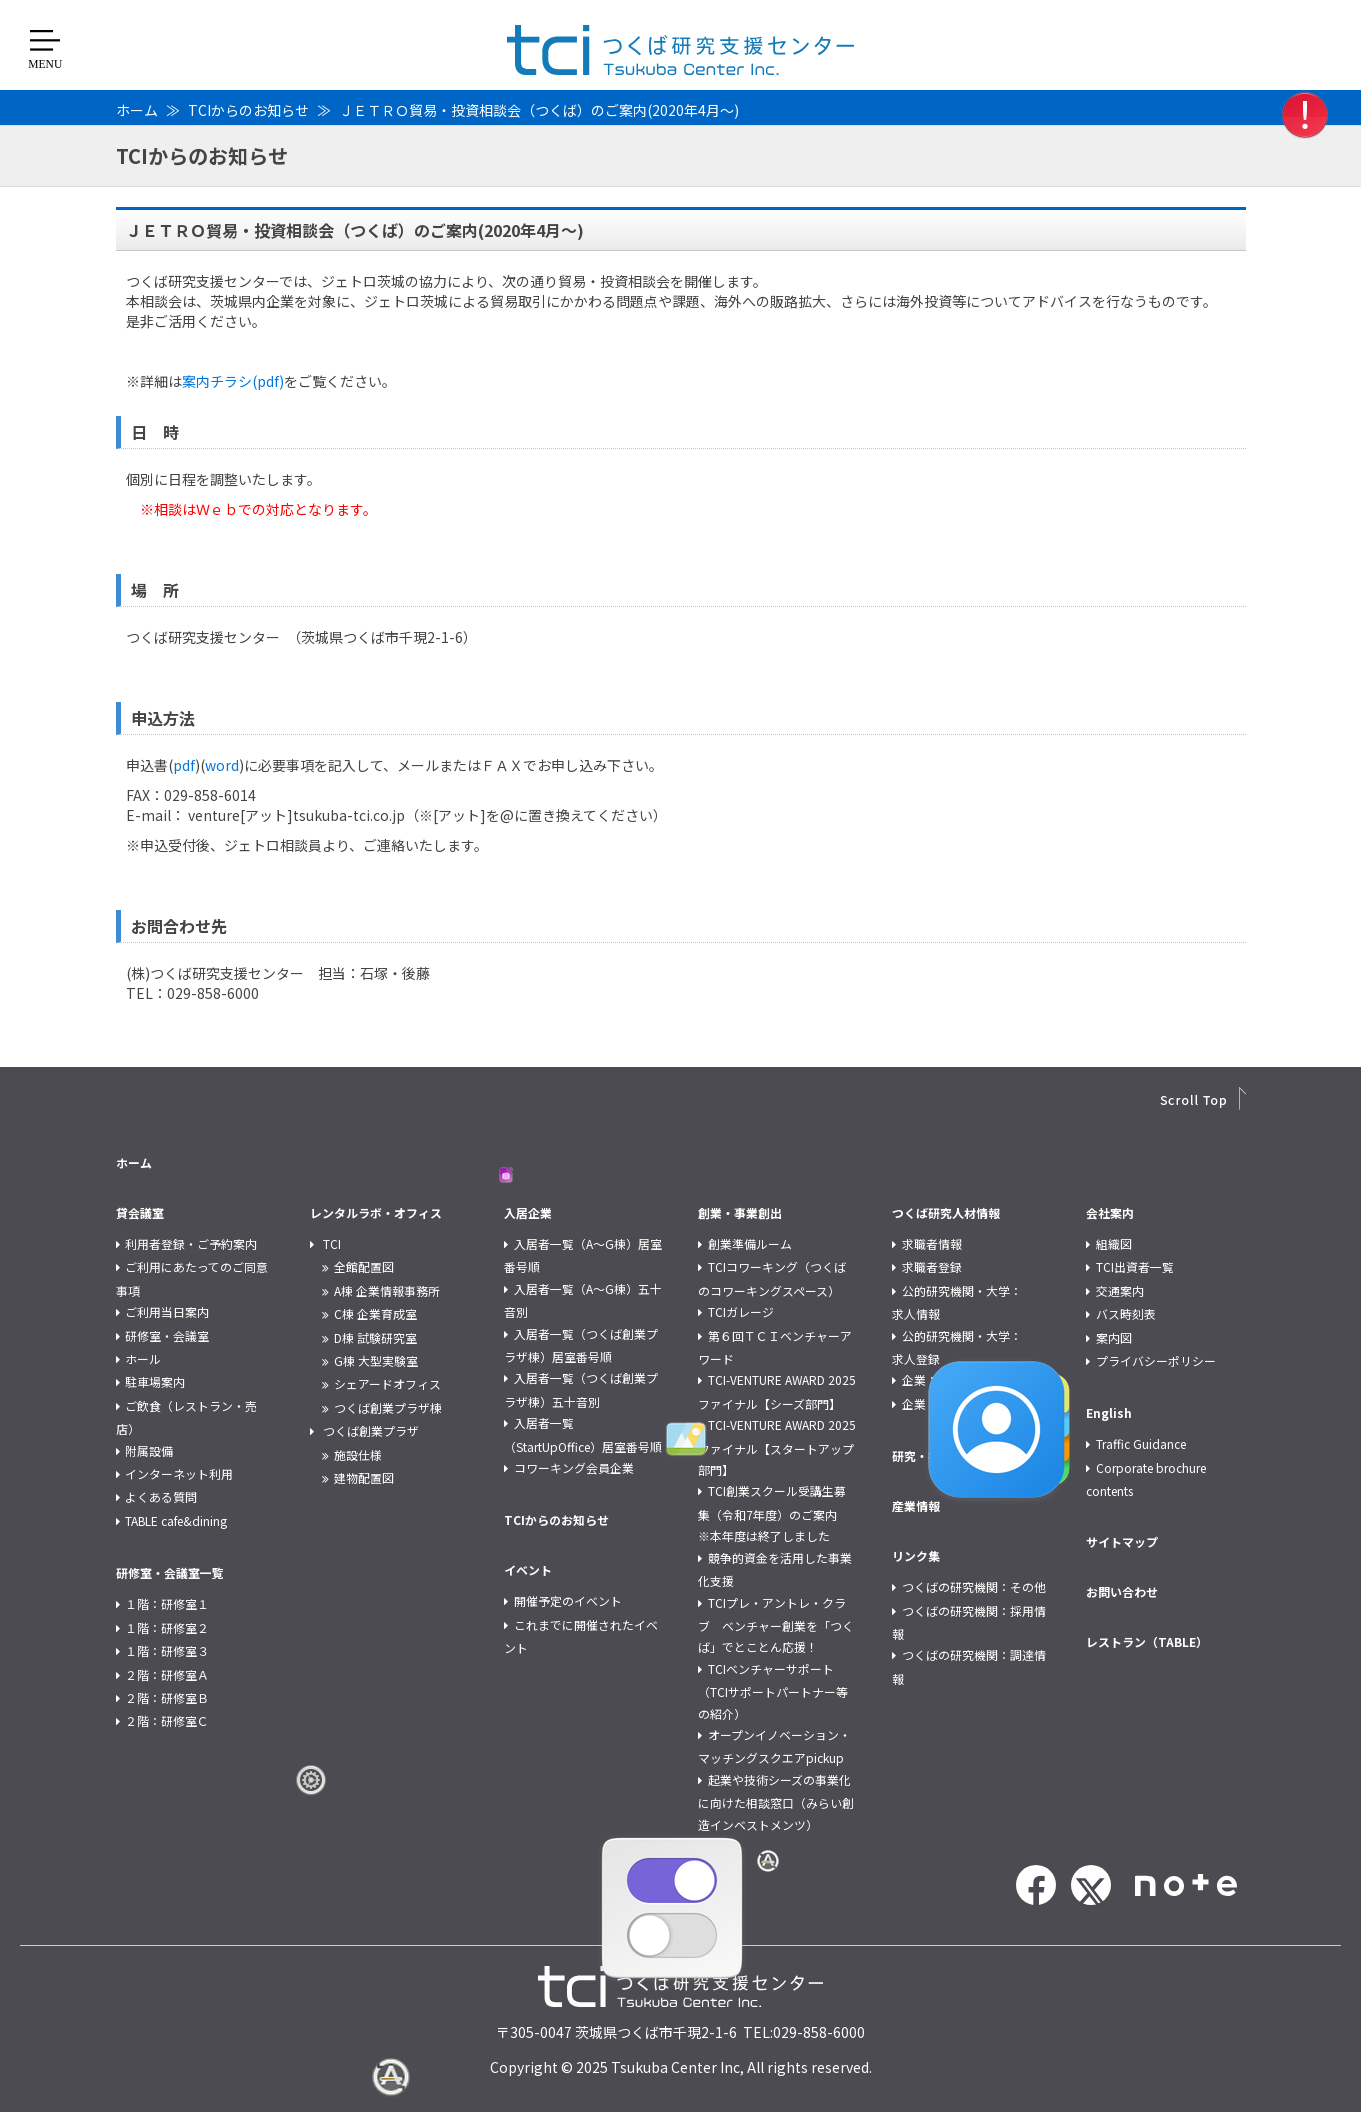 The height and width of the screenshot is (2113, 1361). Describe the element at coordinates (1305, 115) in the screenshot. I see `indicates an application error or crash` at that location.